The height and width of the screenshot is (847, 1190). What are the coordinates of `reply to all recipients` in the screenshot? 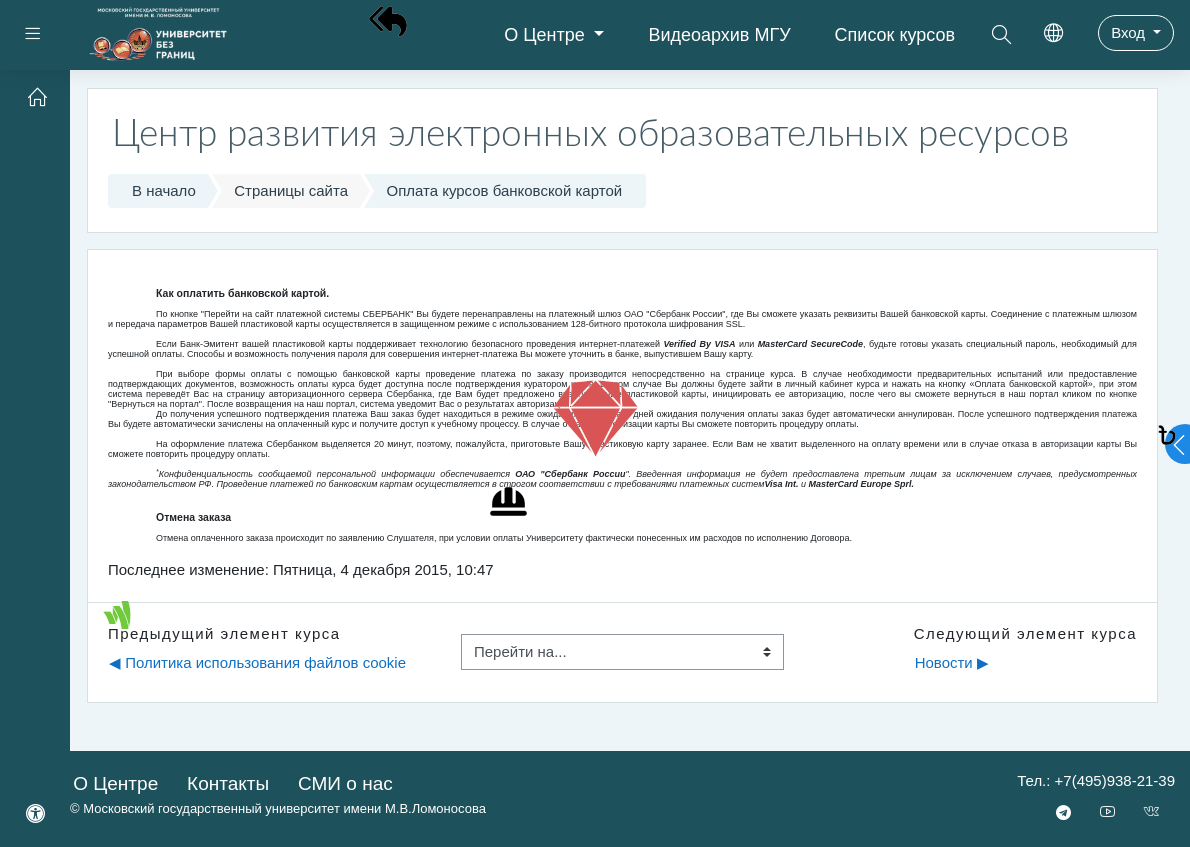 It's located at (388, 22).